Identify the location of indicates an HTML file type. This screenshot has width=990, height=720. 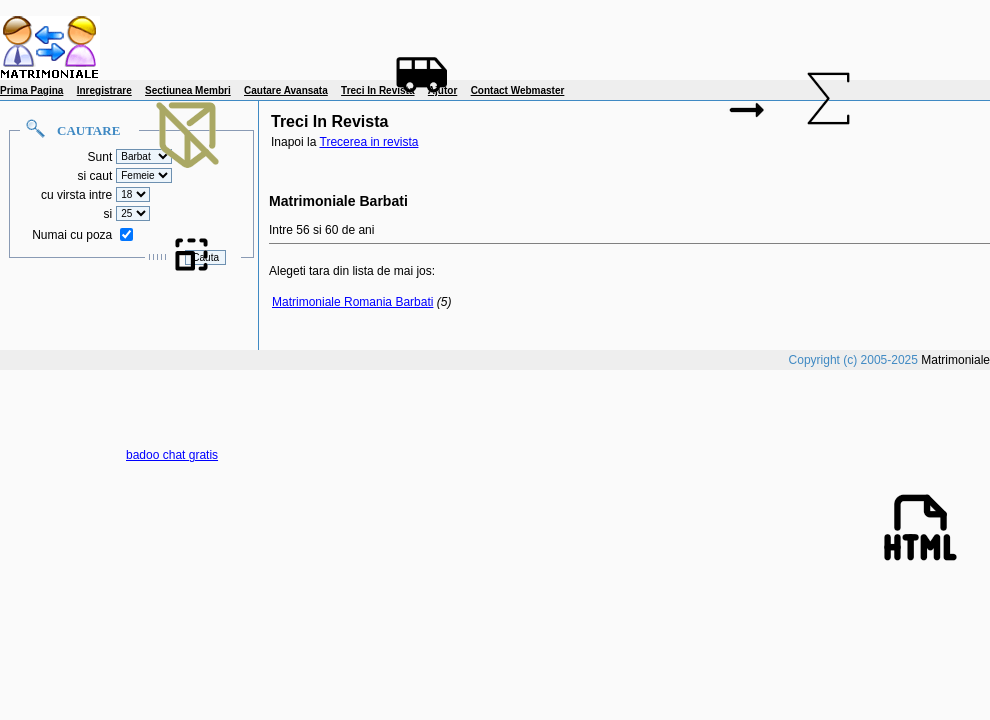
(920, 527).